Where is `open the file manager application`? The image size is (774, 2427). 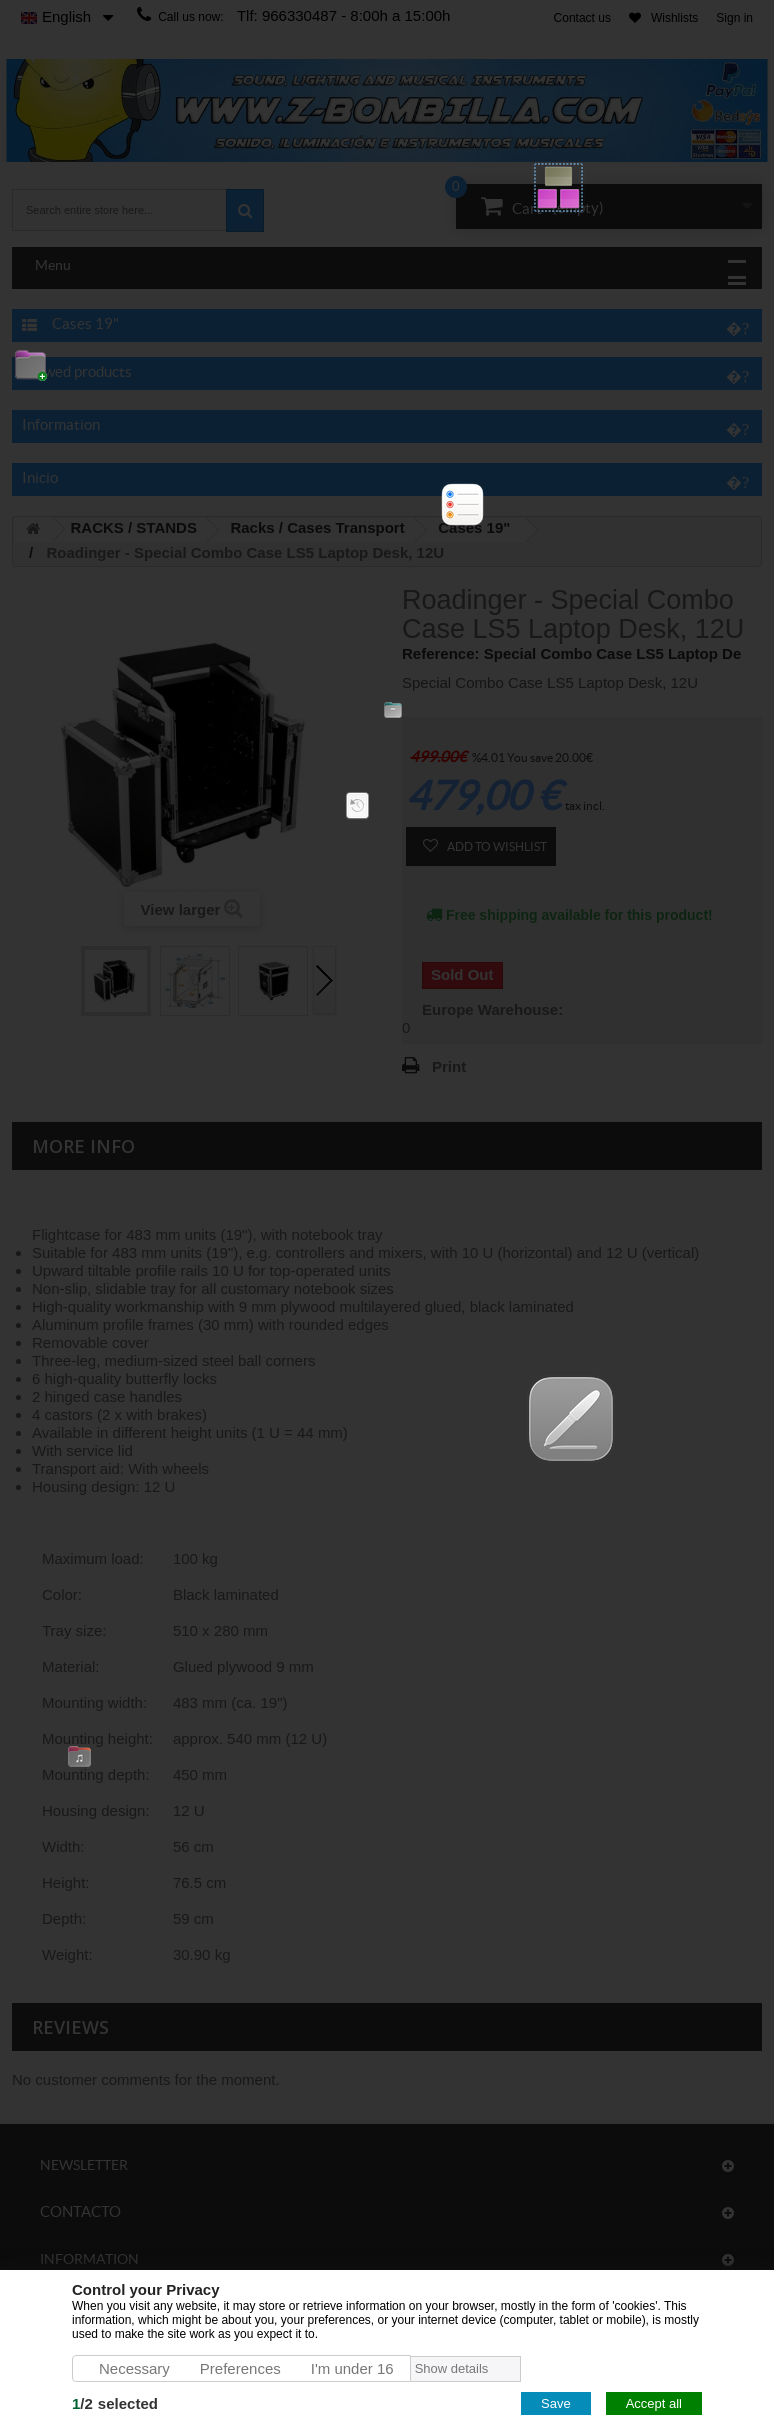
open the file manager application is located at coordinates (393, 710).